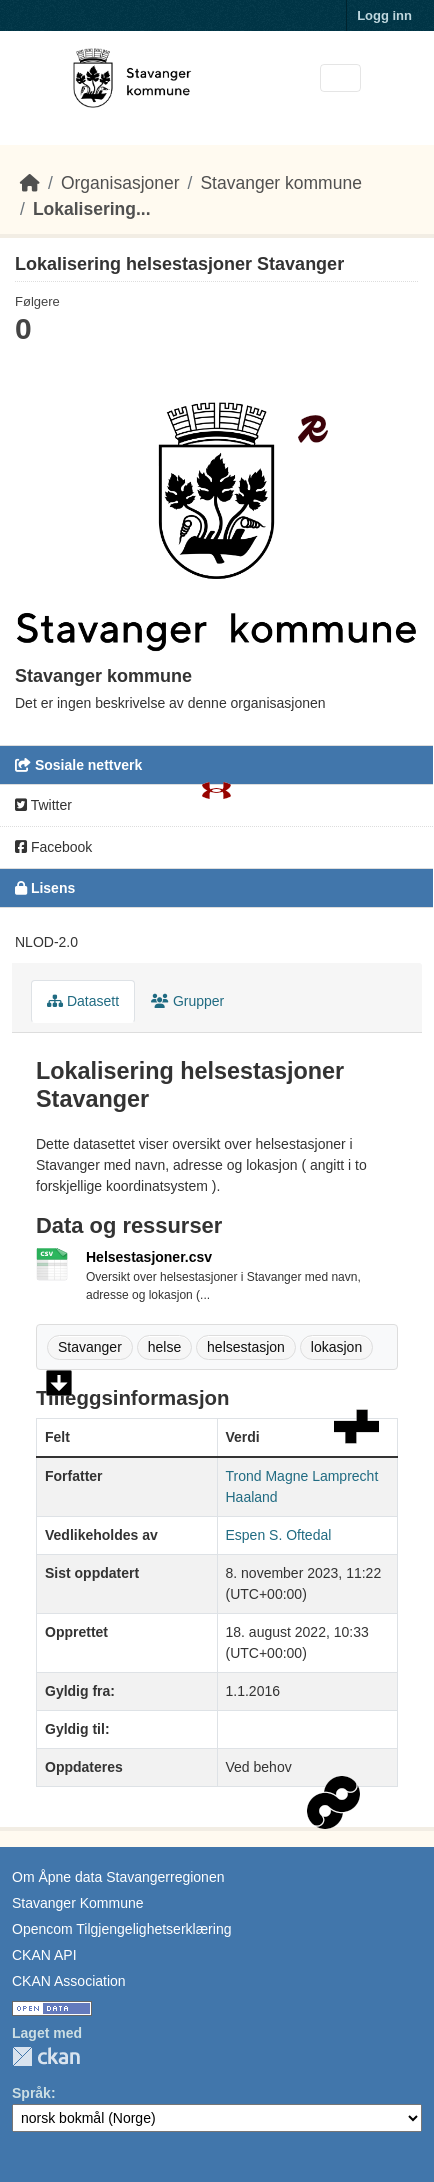 The width and height of the screenshot is (434, 2182). Describe the element at coordinates (313, 429) in the screenshot. I see `Redis database service logo` at that location.